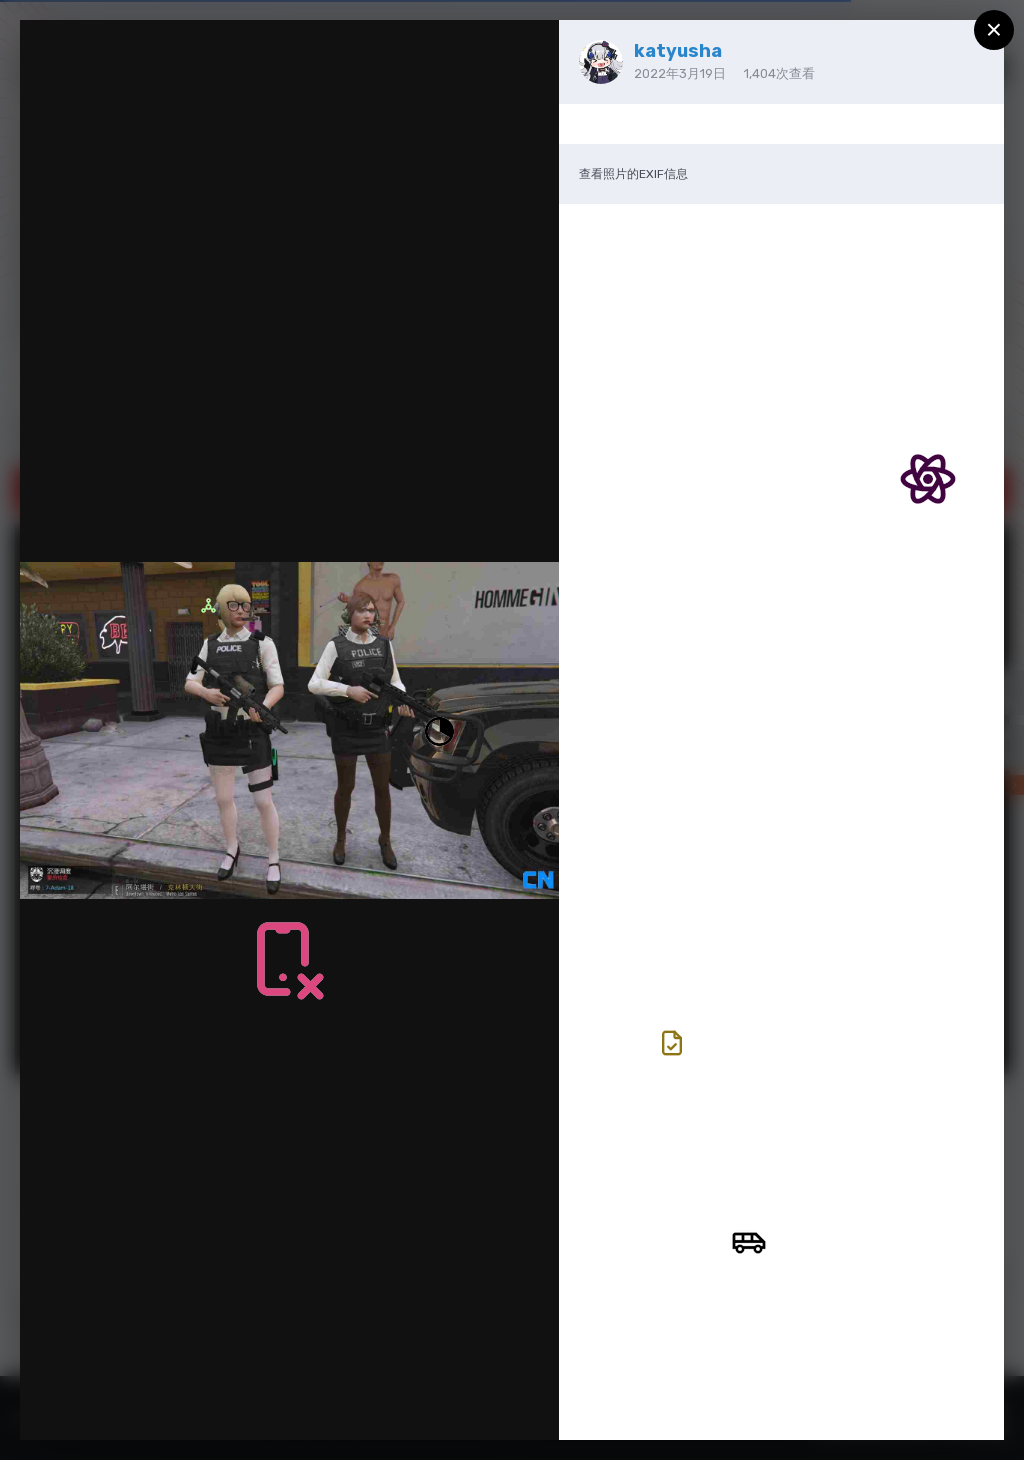 The height and width of the screenshot is (1460, 1024). Describe the element at coordinates (749, 1243) in the screenshot. I see `access airport shuttle services` at that location.